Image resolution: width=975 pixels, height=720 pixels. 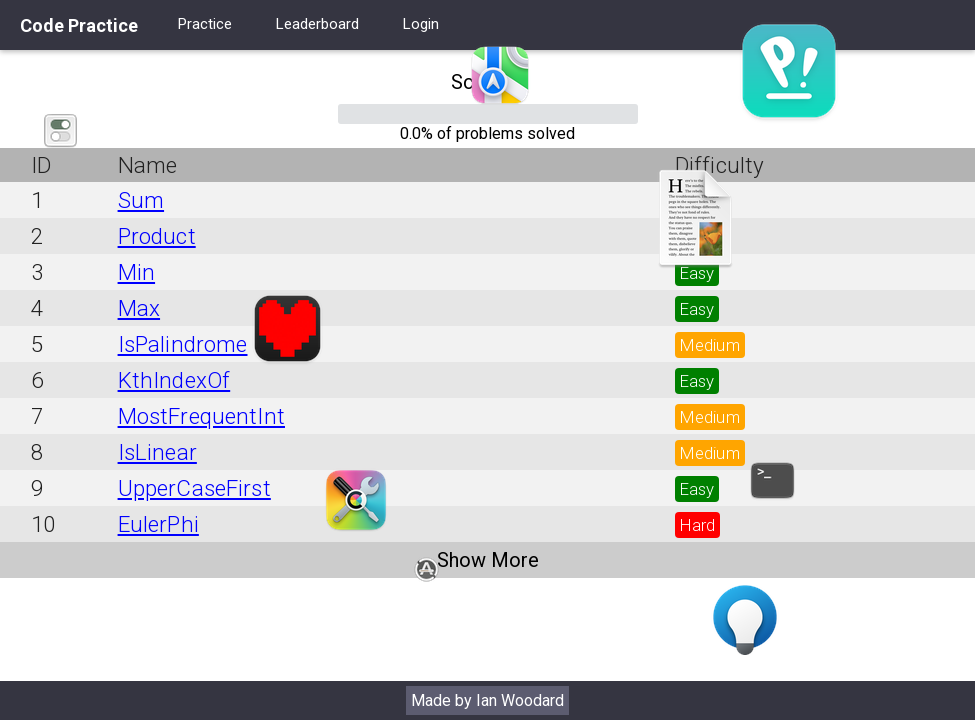 I want to click on open Apple Maps application, so click(x=500, y=75).